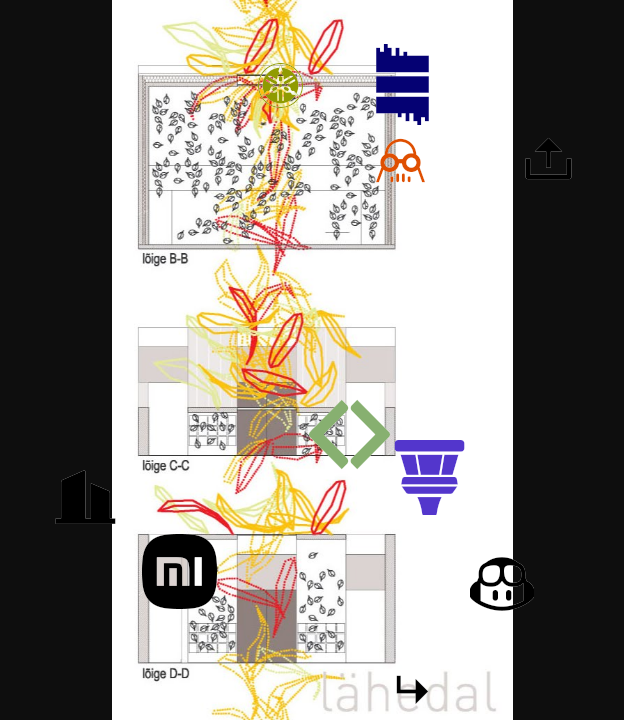 This screenshot has height=720, width=624. Describe the element at coordinates (85, 499) in the screenshot. I see `view company or business profile` at that location.